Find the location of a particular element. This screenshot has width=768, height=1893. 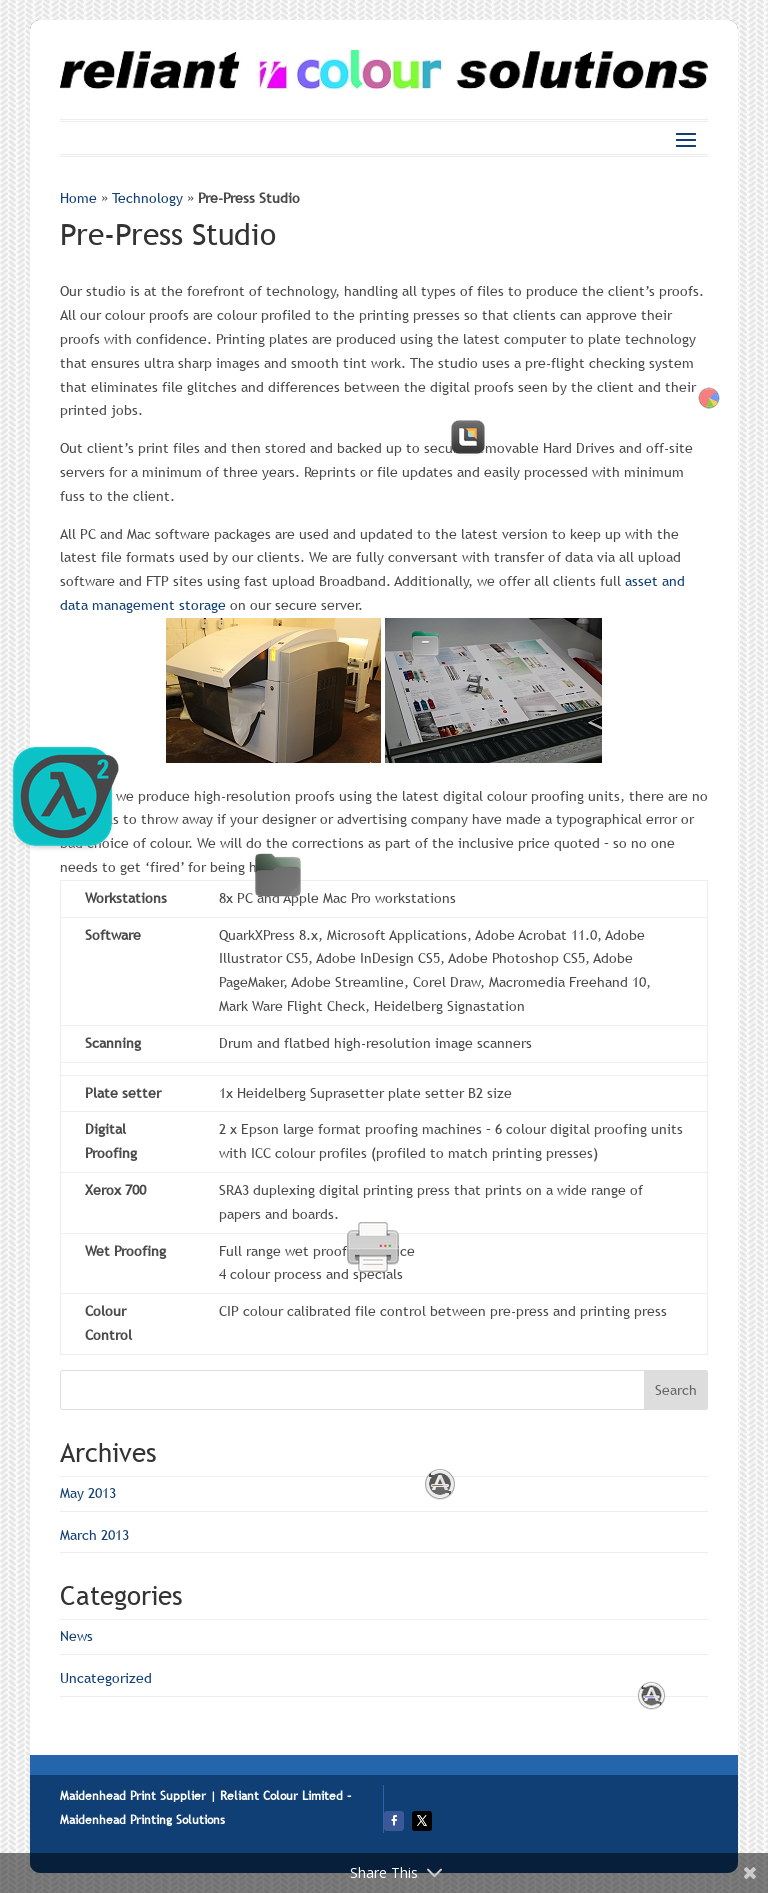

check for and install system updates is located at coordinates (651, 1695).